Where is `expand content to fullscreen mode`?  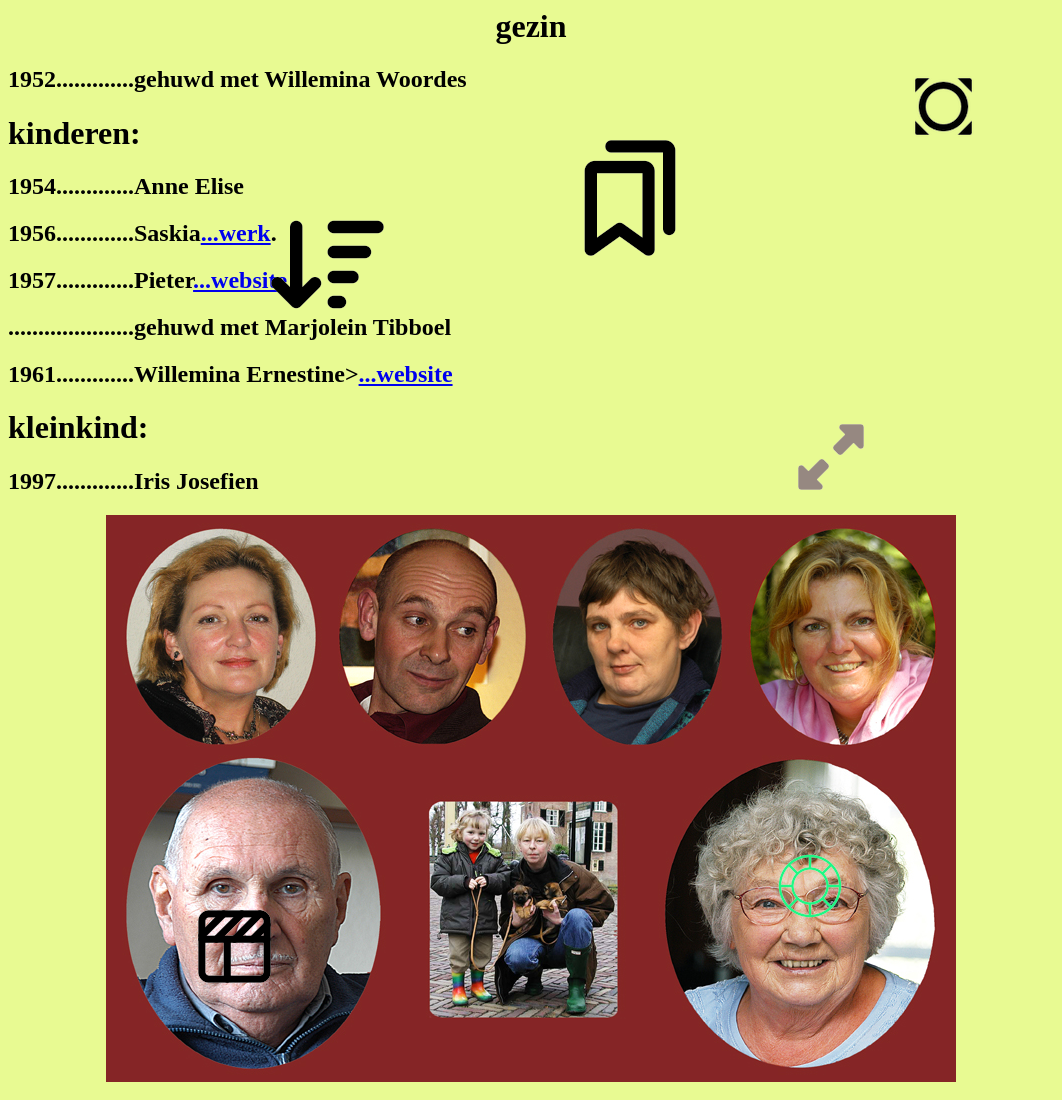 expand content to fullscreen mode is located at coordinates (943, 106).